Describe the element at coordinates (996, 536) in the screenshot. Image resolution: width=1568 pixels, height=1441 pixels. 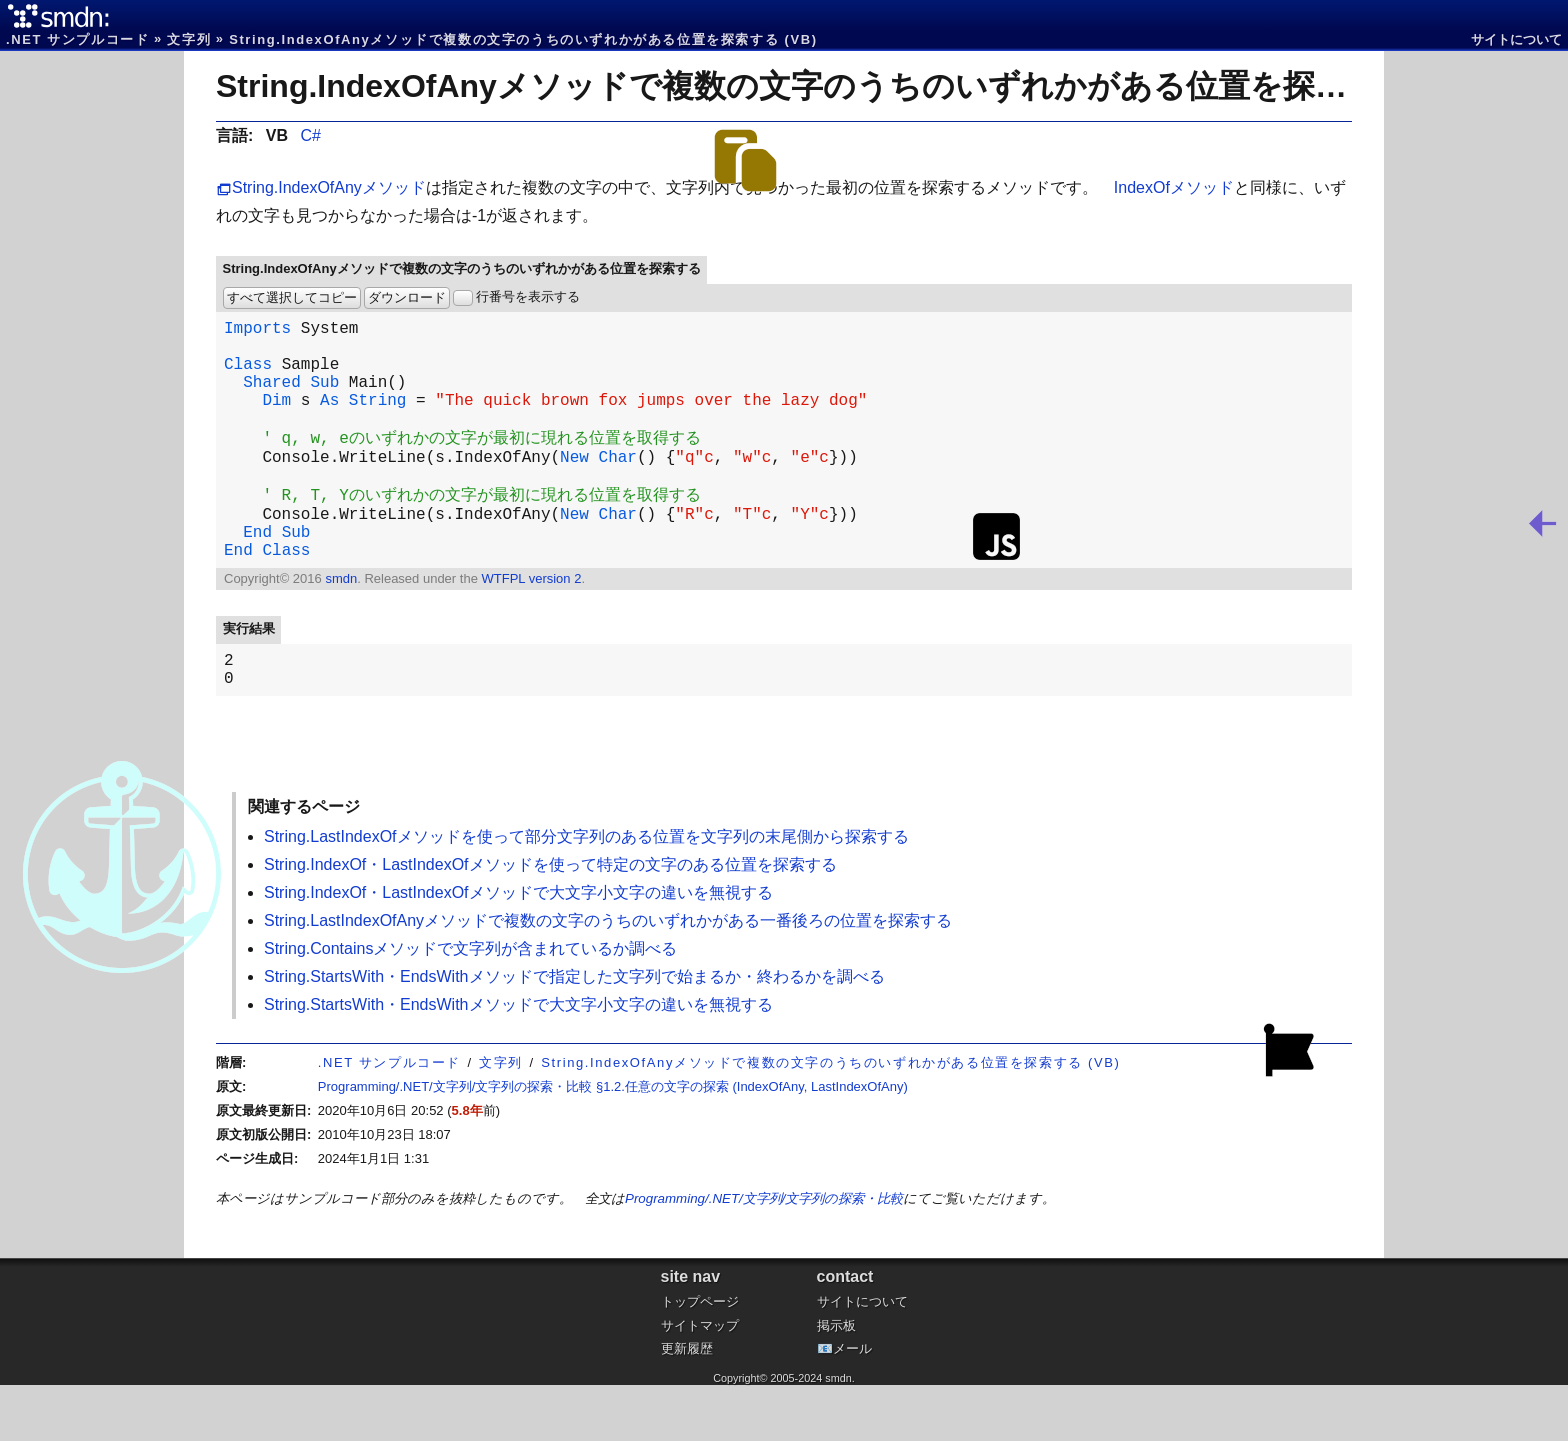
I see `JavaScript programming language logo` at that location.